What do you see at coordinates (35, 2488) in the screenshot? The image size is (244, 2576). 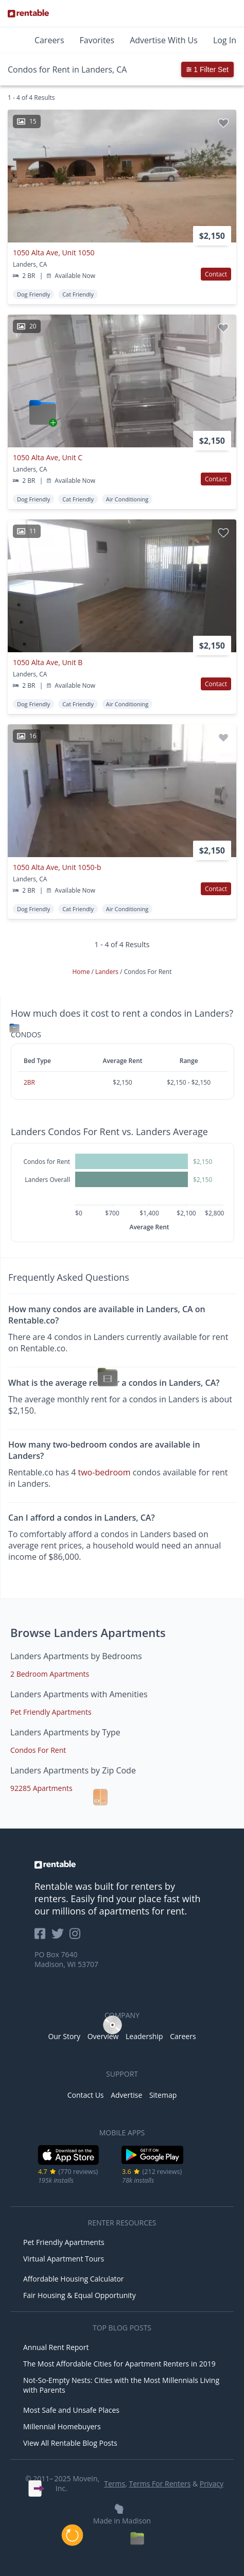 I see `export document to another location` at bounding box center [35, 2488].